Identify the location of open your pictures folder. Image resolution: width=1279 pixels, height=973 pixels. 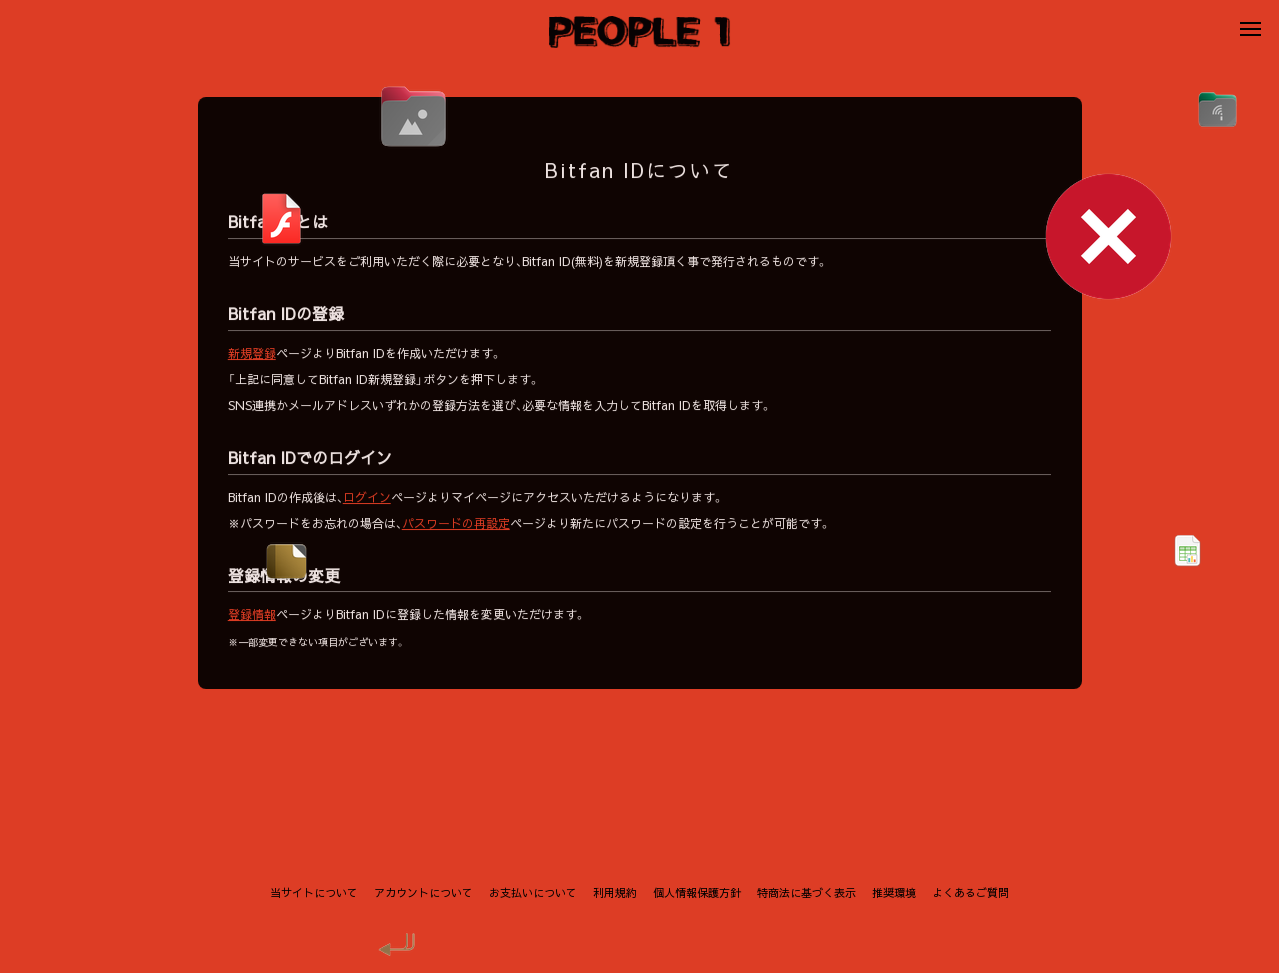
(413, 116).